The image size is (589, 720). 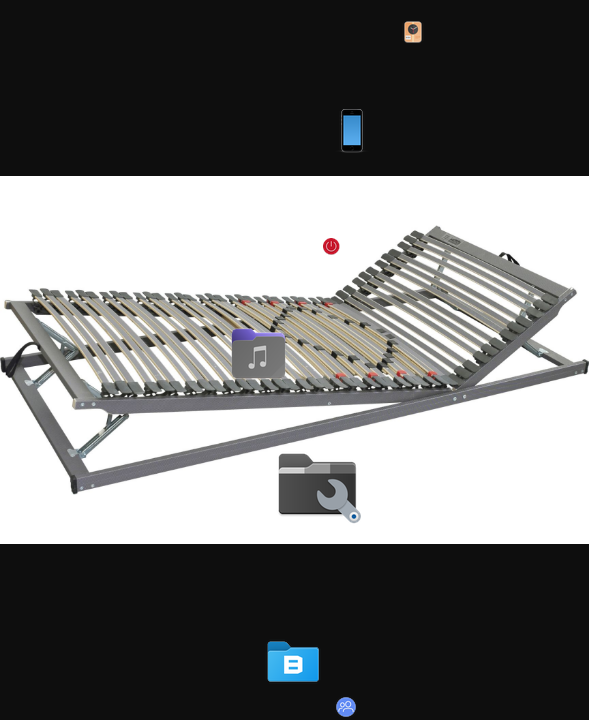 What do you see at coordinates (346, 707) in the screenshot?
I see `access user accounts and settings` at bounding box center [346, 707].